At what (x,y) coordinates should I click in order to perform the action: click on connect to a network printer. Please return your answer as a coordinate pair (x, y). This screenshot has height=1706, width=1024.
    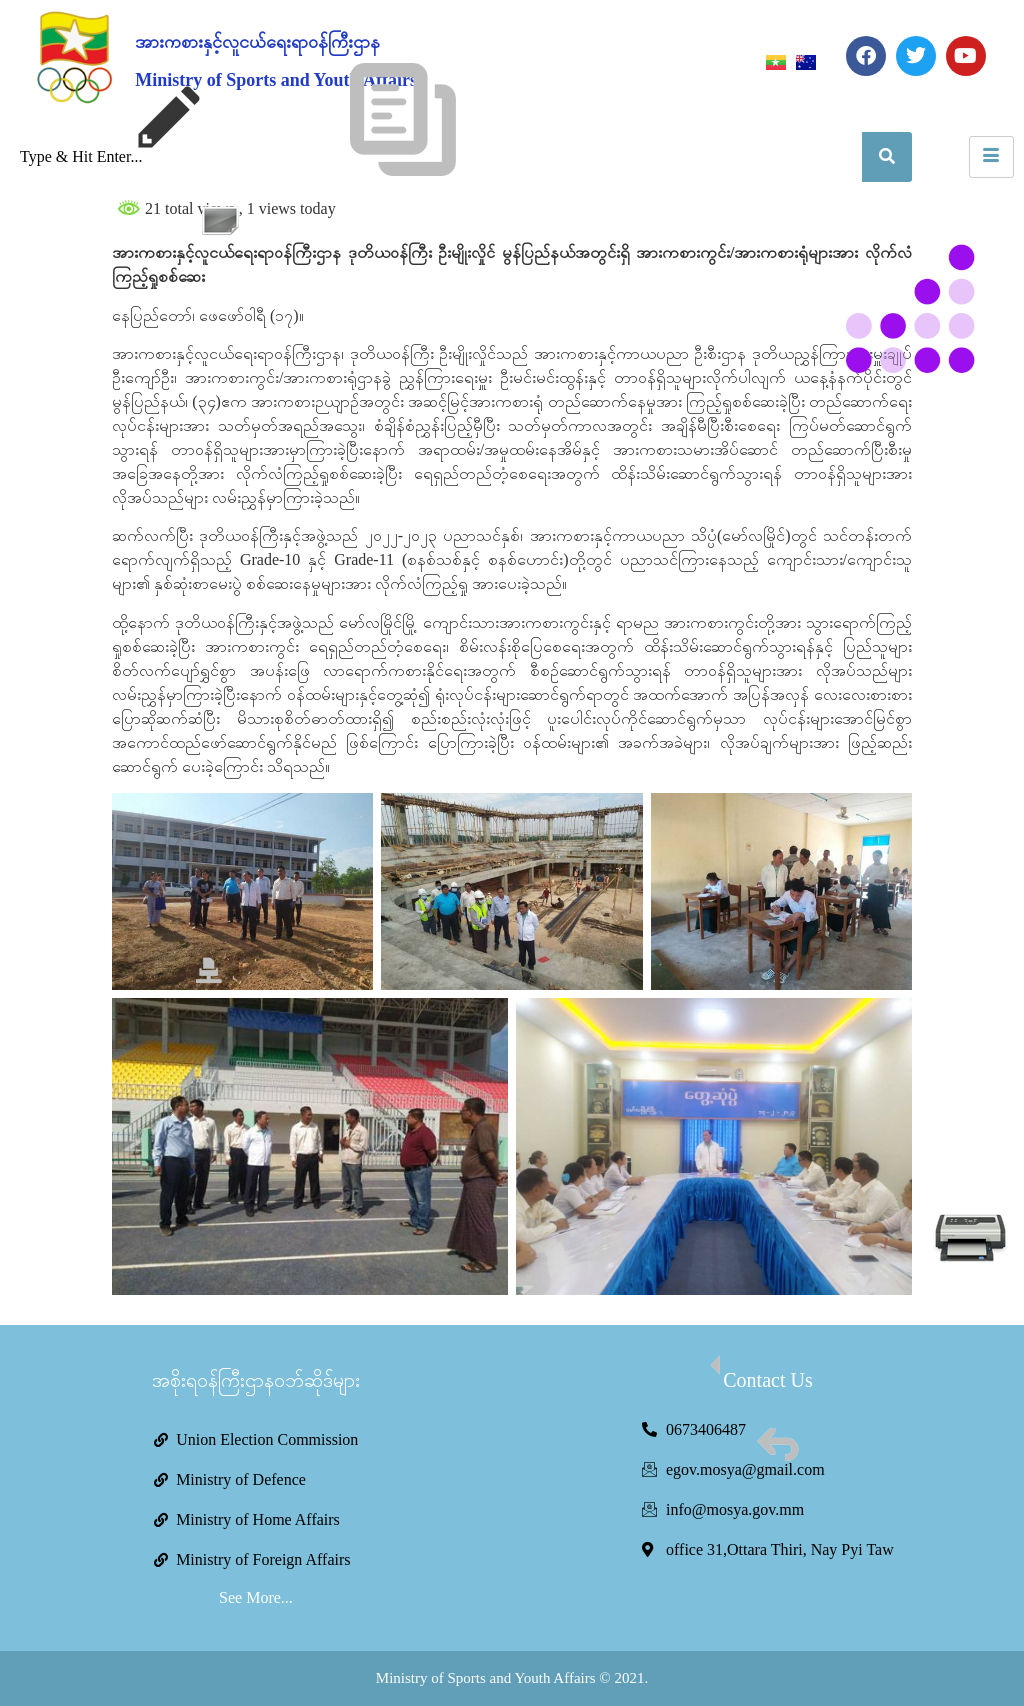
    Looking at the image, I should click on (210, 968).